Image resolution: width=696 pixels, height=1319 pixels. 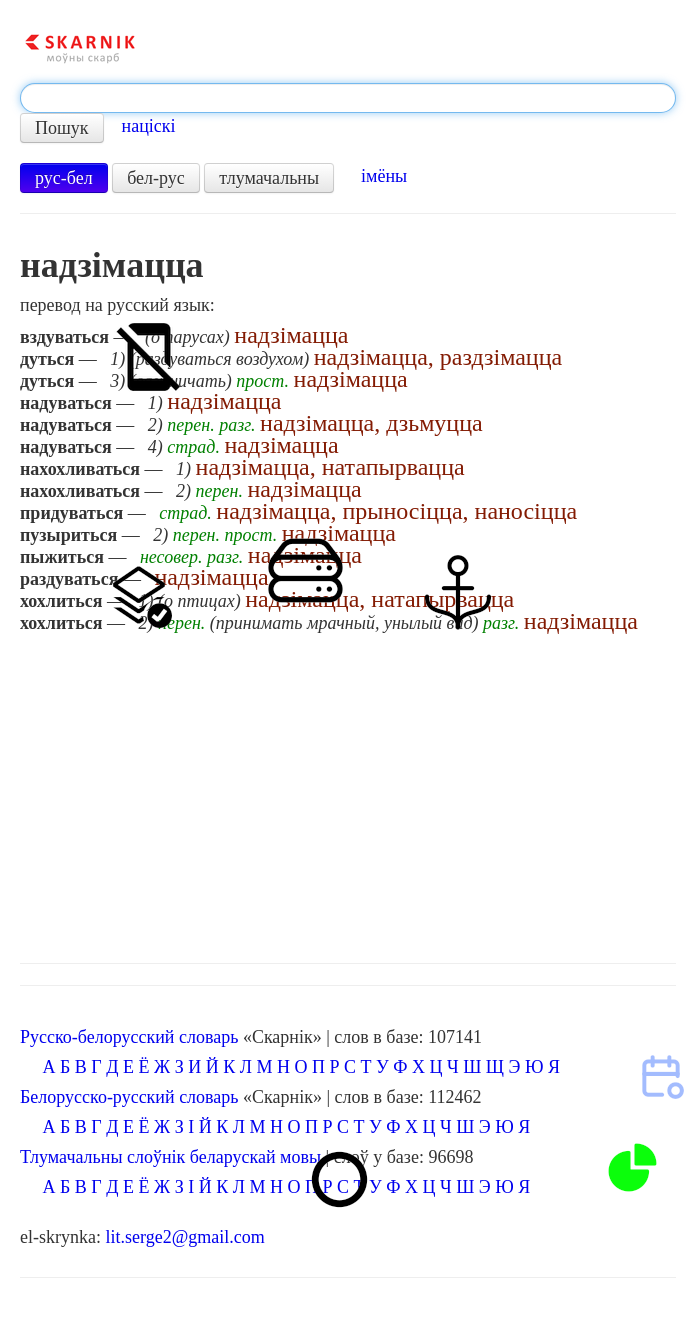 What do you see at coordinates (139, 595) in the screenshot?
I see `view active layers in the editor` at bounding box center [139, 595].